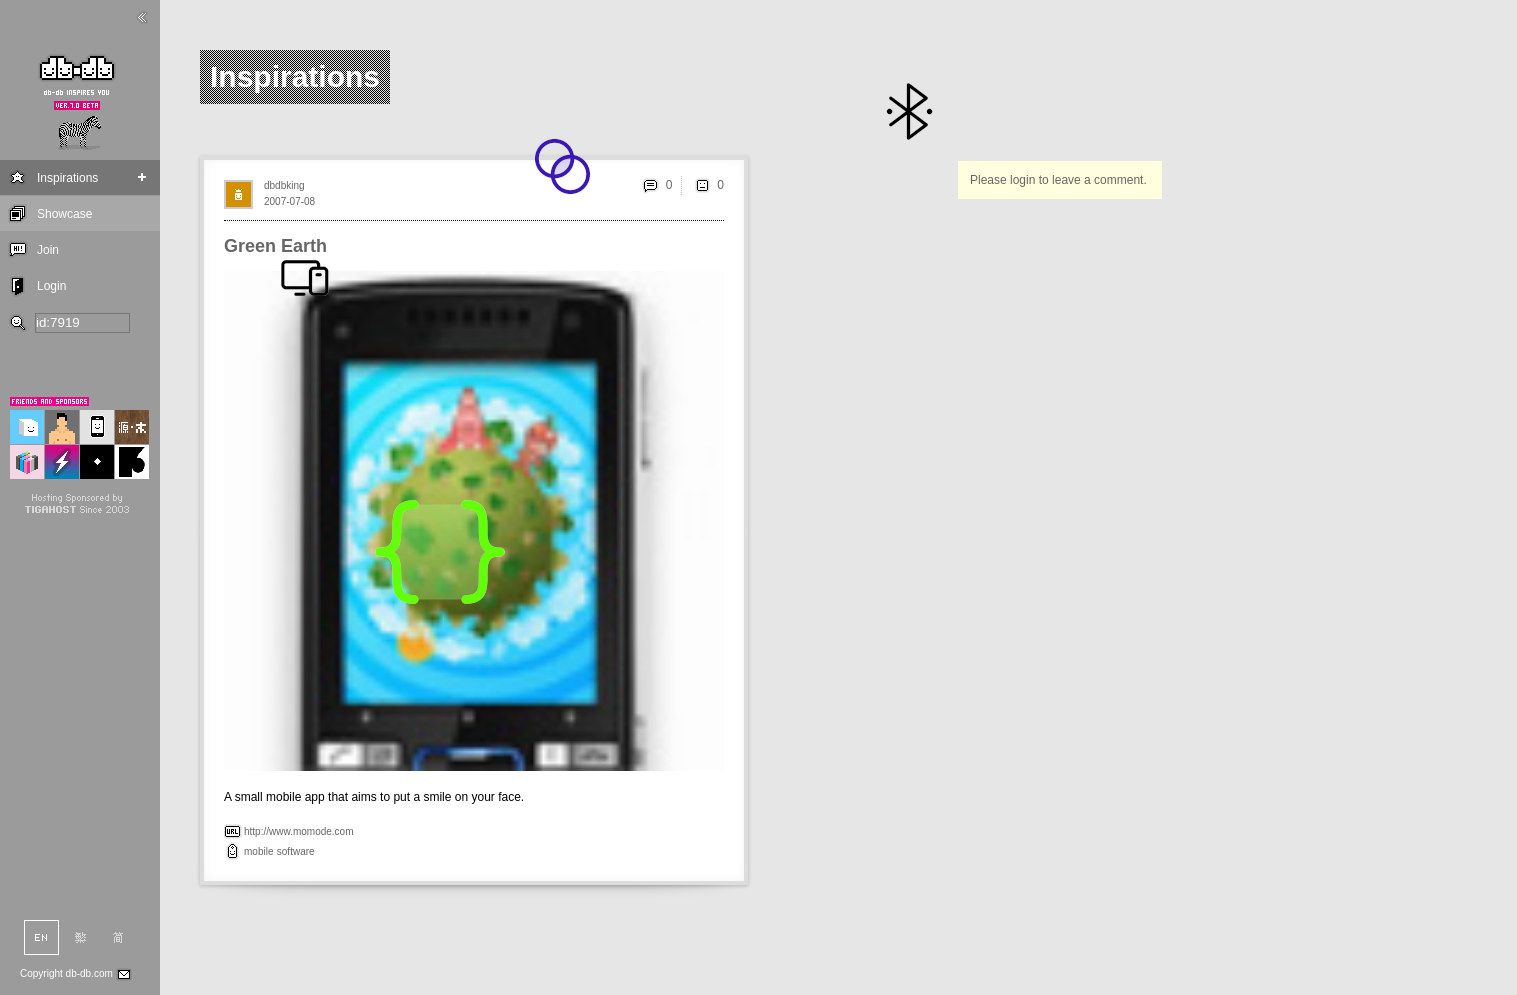  I want to click on intersect or merge two shapes, so click(562, 166).